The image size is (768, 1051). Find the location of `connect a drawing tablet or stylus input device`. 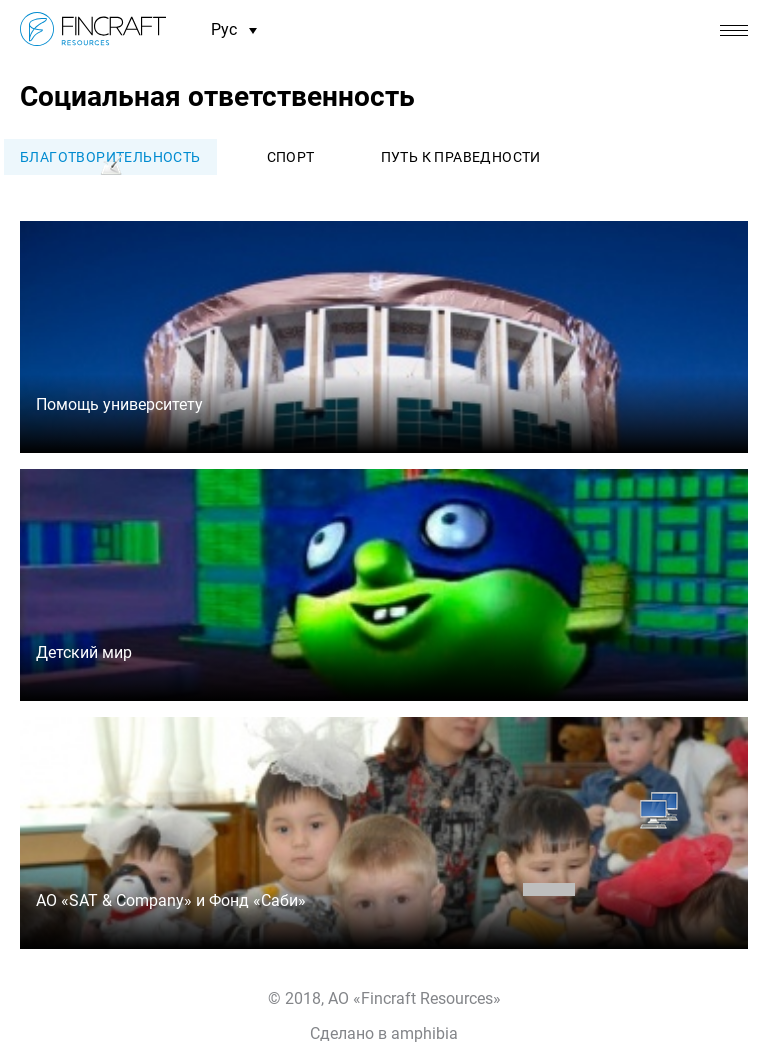

connect a drawing tablet or stylus input device is located at coordinates (111, 165).